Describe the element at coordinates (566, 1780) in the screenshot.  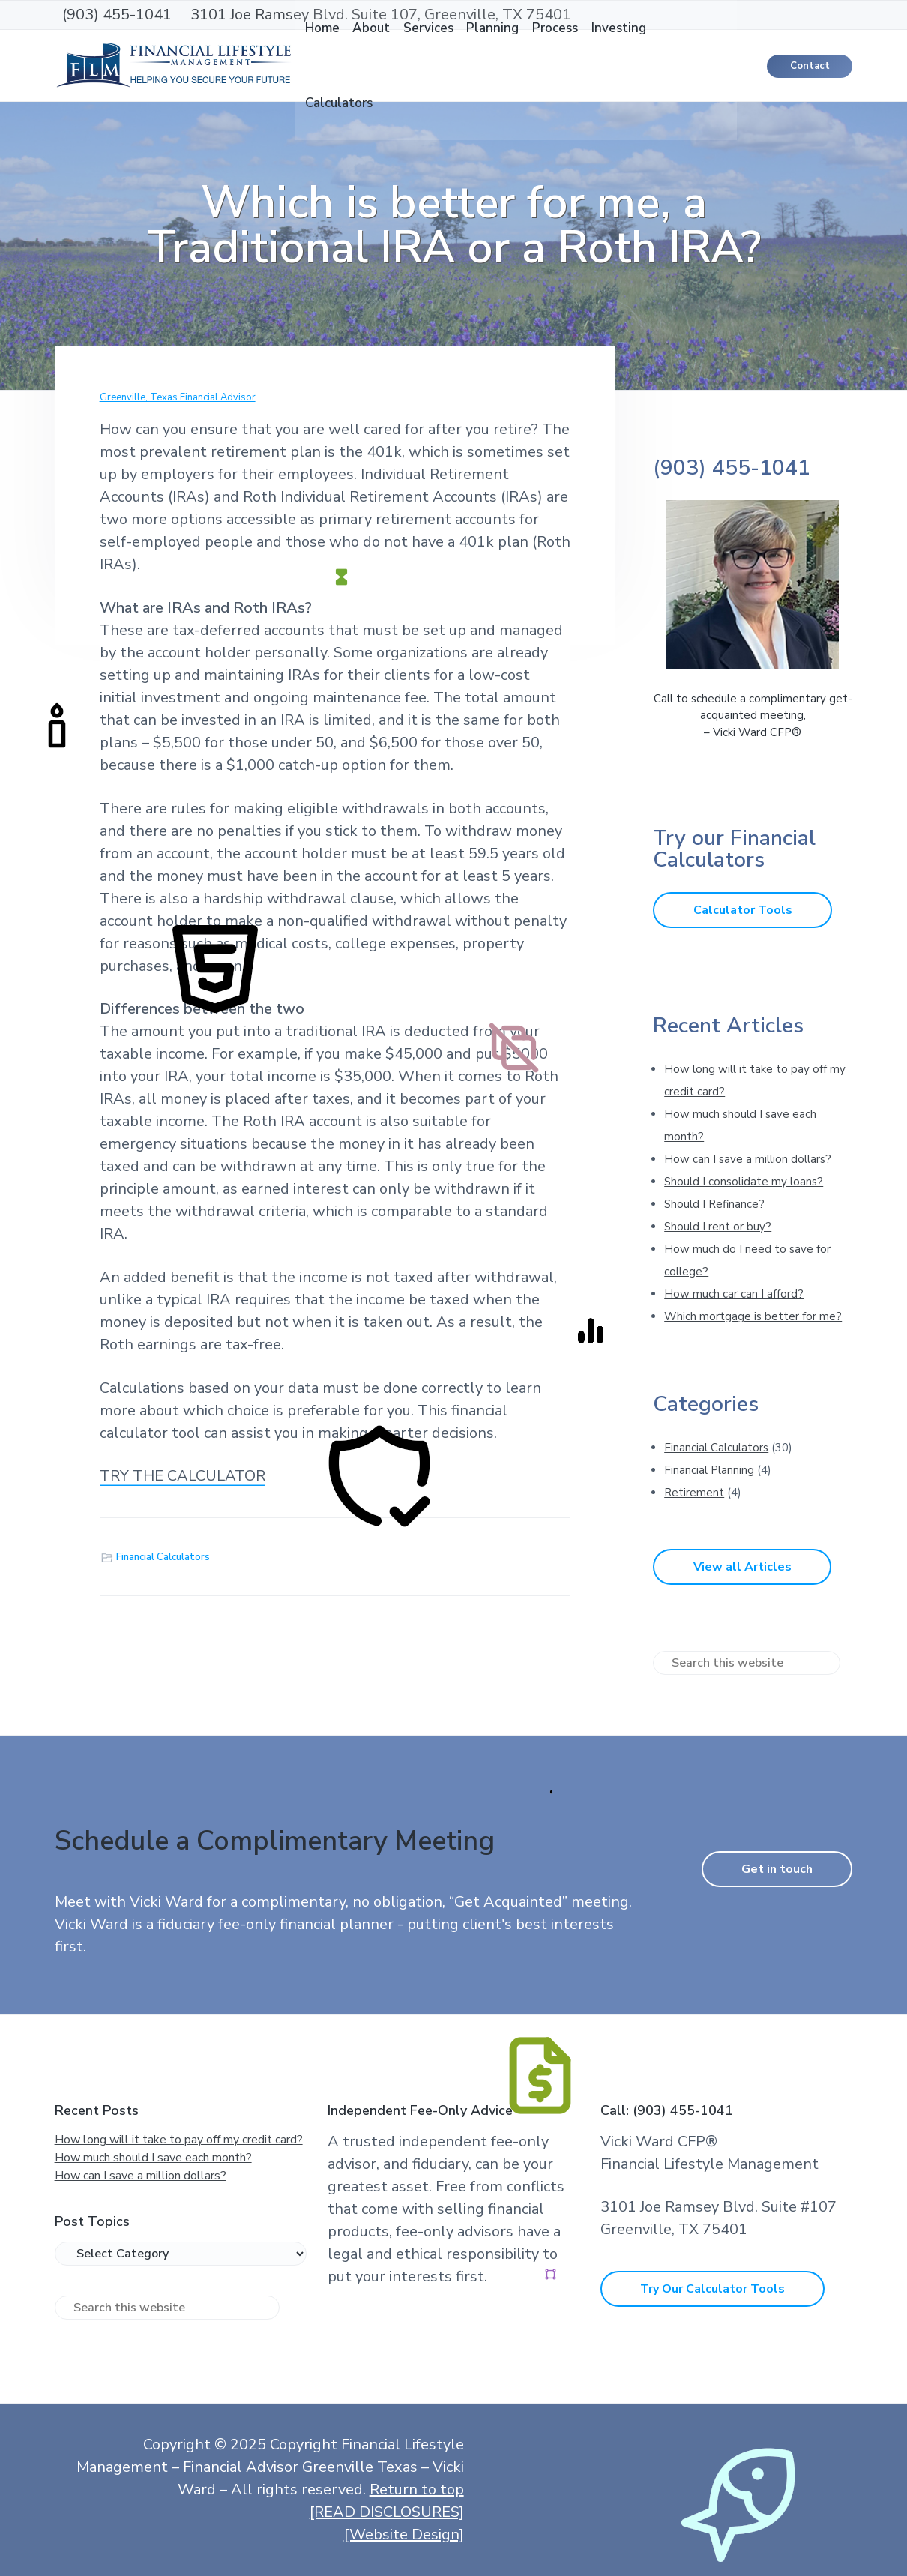
I see `indicates no cellular signal available` at that location.